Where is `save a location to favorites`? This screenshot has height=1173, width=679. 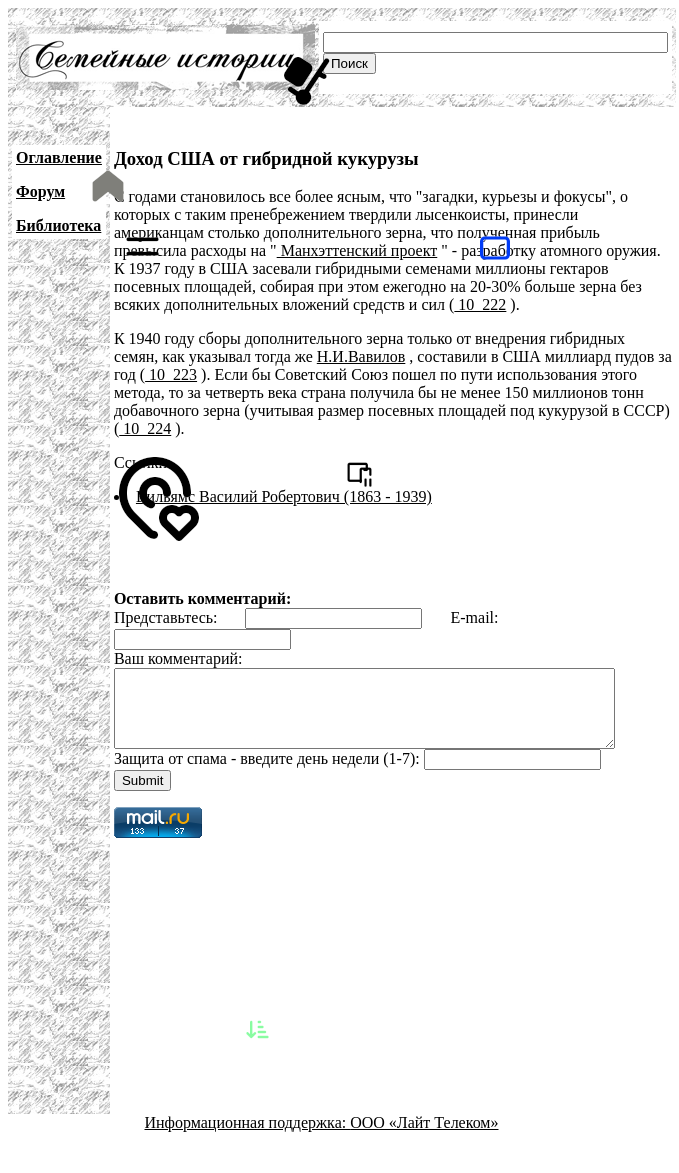
save a location to favorites is located at coordinates (155, 497).